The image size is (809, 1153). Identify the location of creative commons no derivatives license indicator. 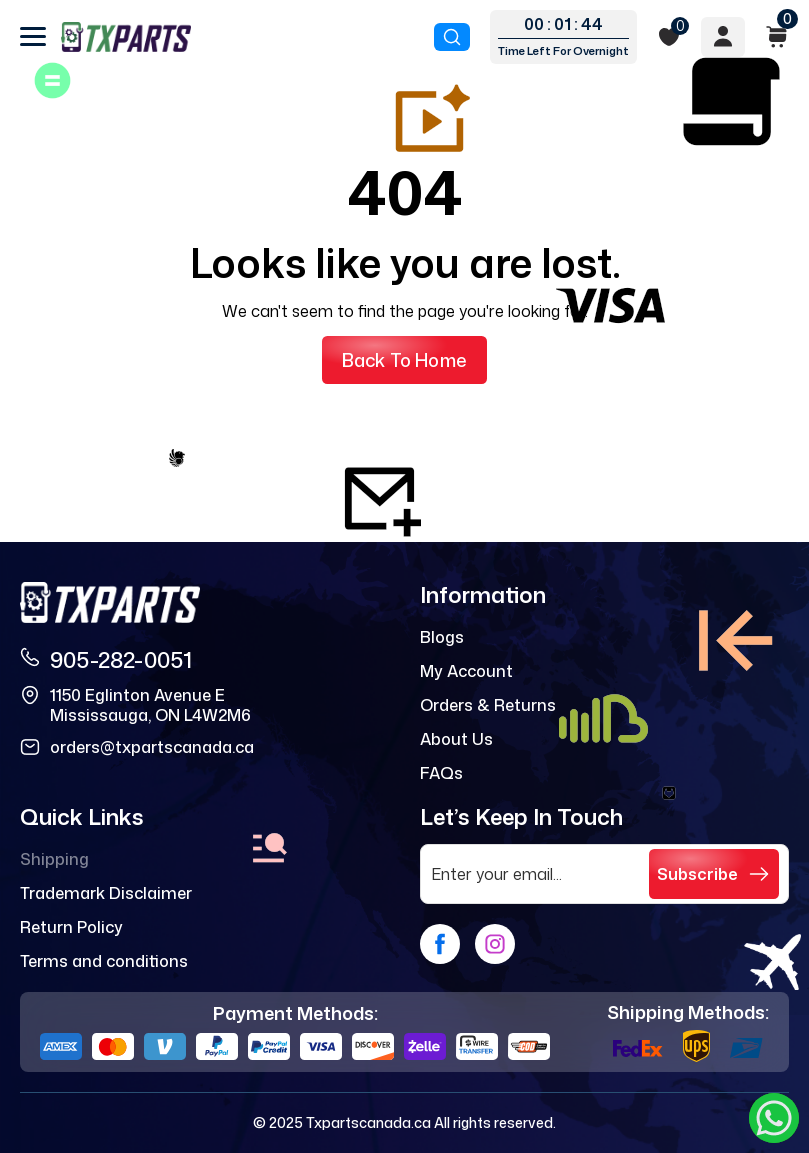
(52, 80).